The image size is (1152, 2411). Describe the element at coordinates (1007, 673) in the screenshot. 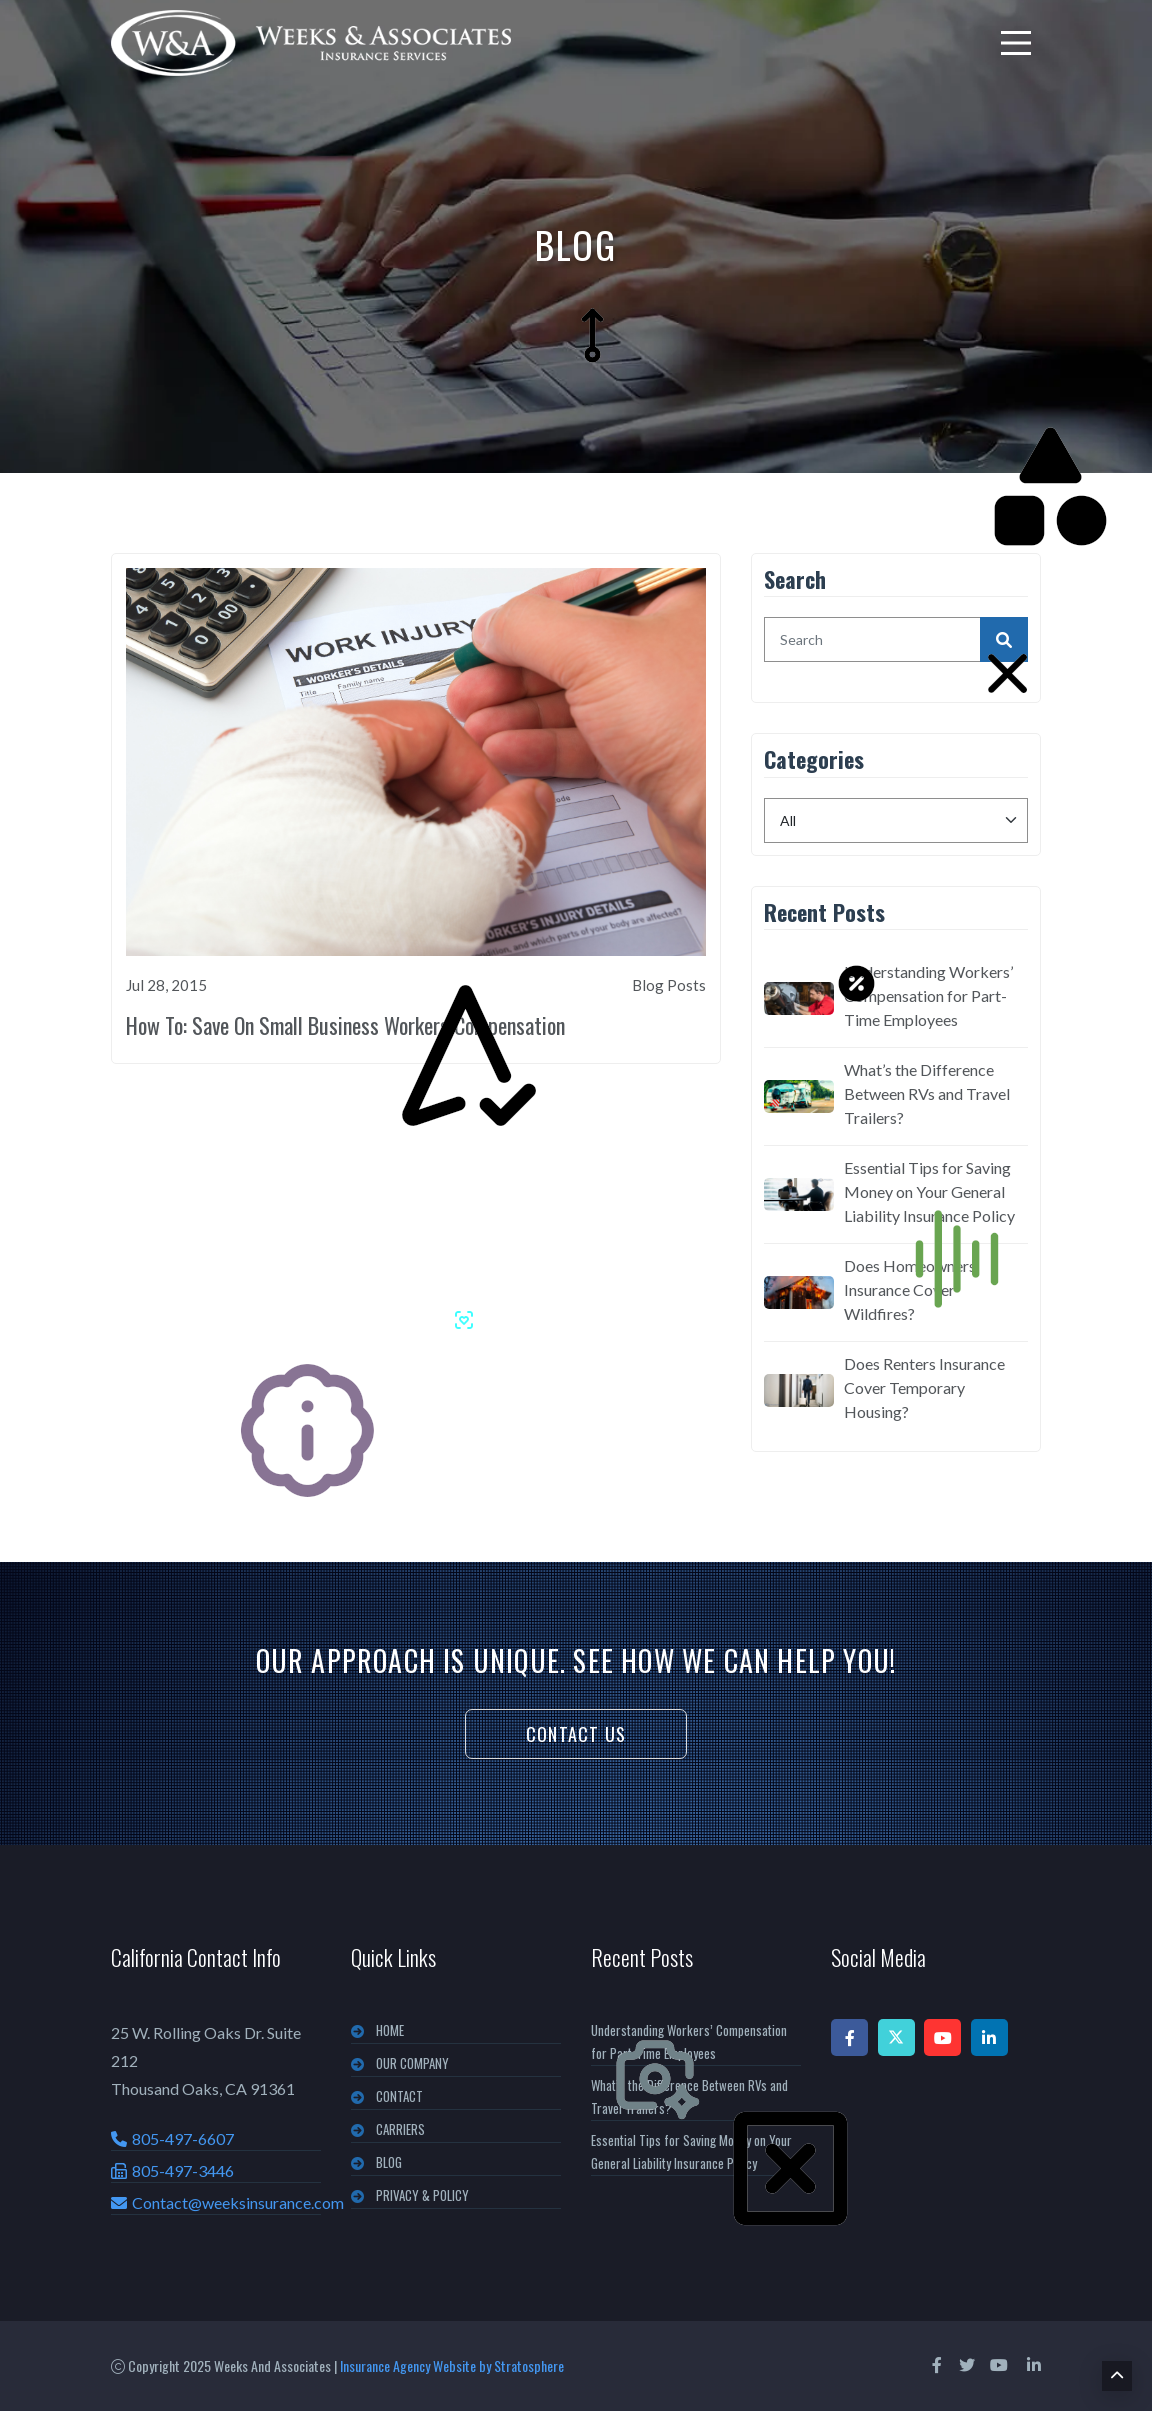

I see `close or dismiss a dialog` at that location.